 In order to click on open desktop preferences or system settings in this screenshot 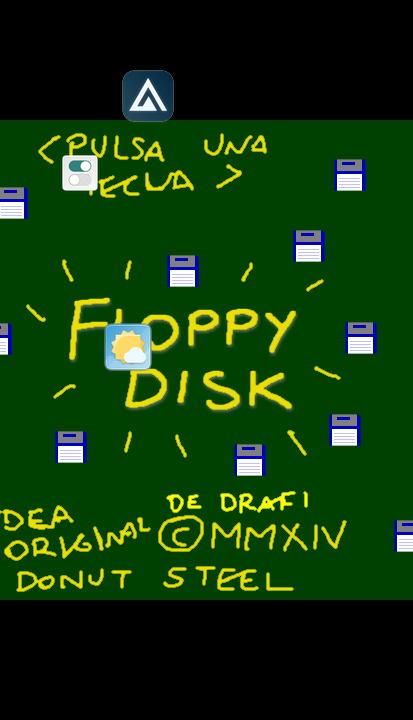, I will do `click(80, 173)`.